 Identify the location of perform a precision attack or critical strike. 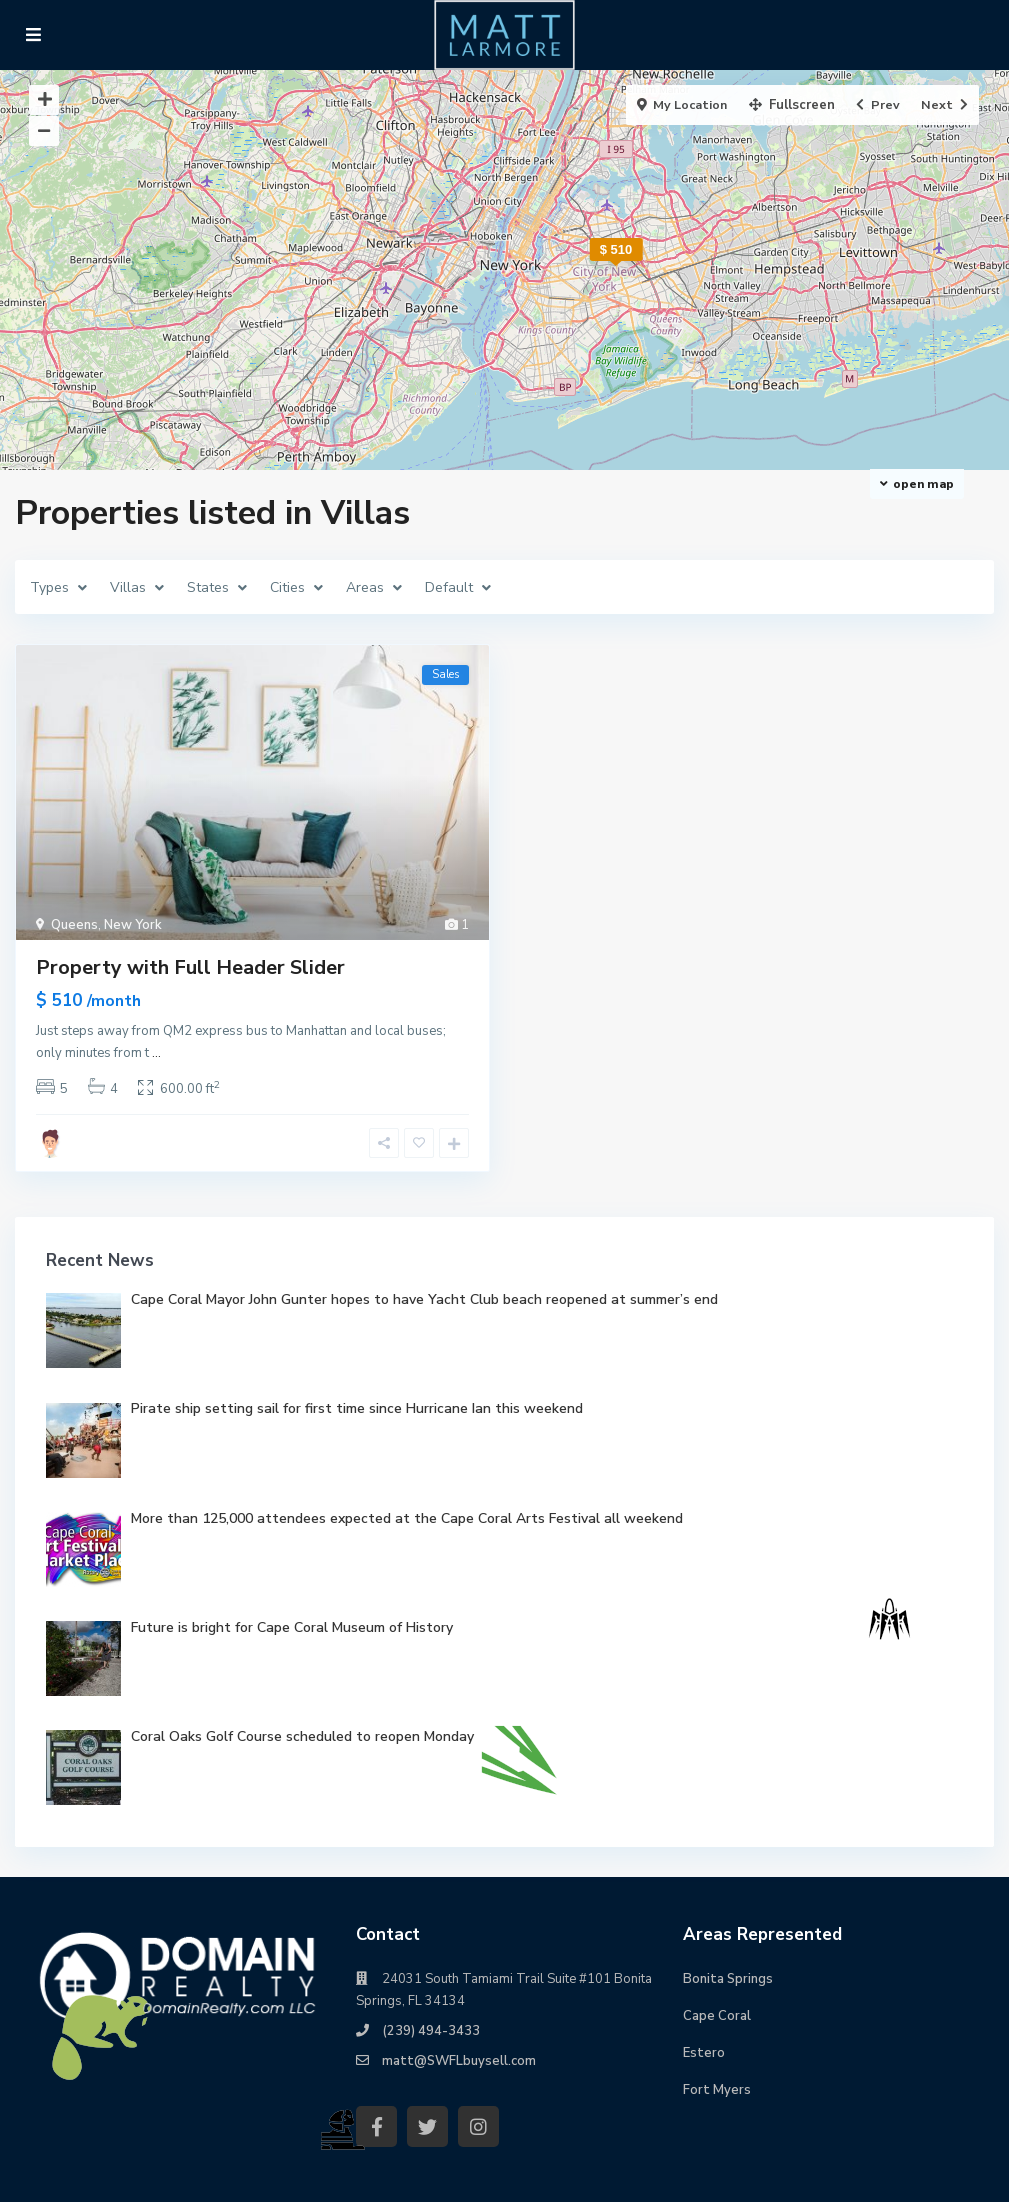
(519, 1763).